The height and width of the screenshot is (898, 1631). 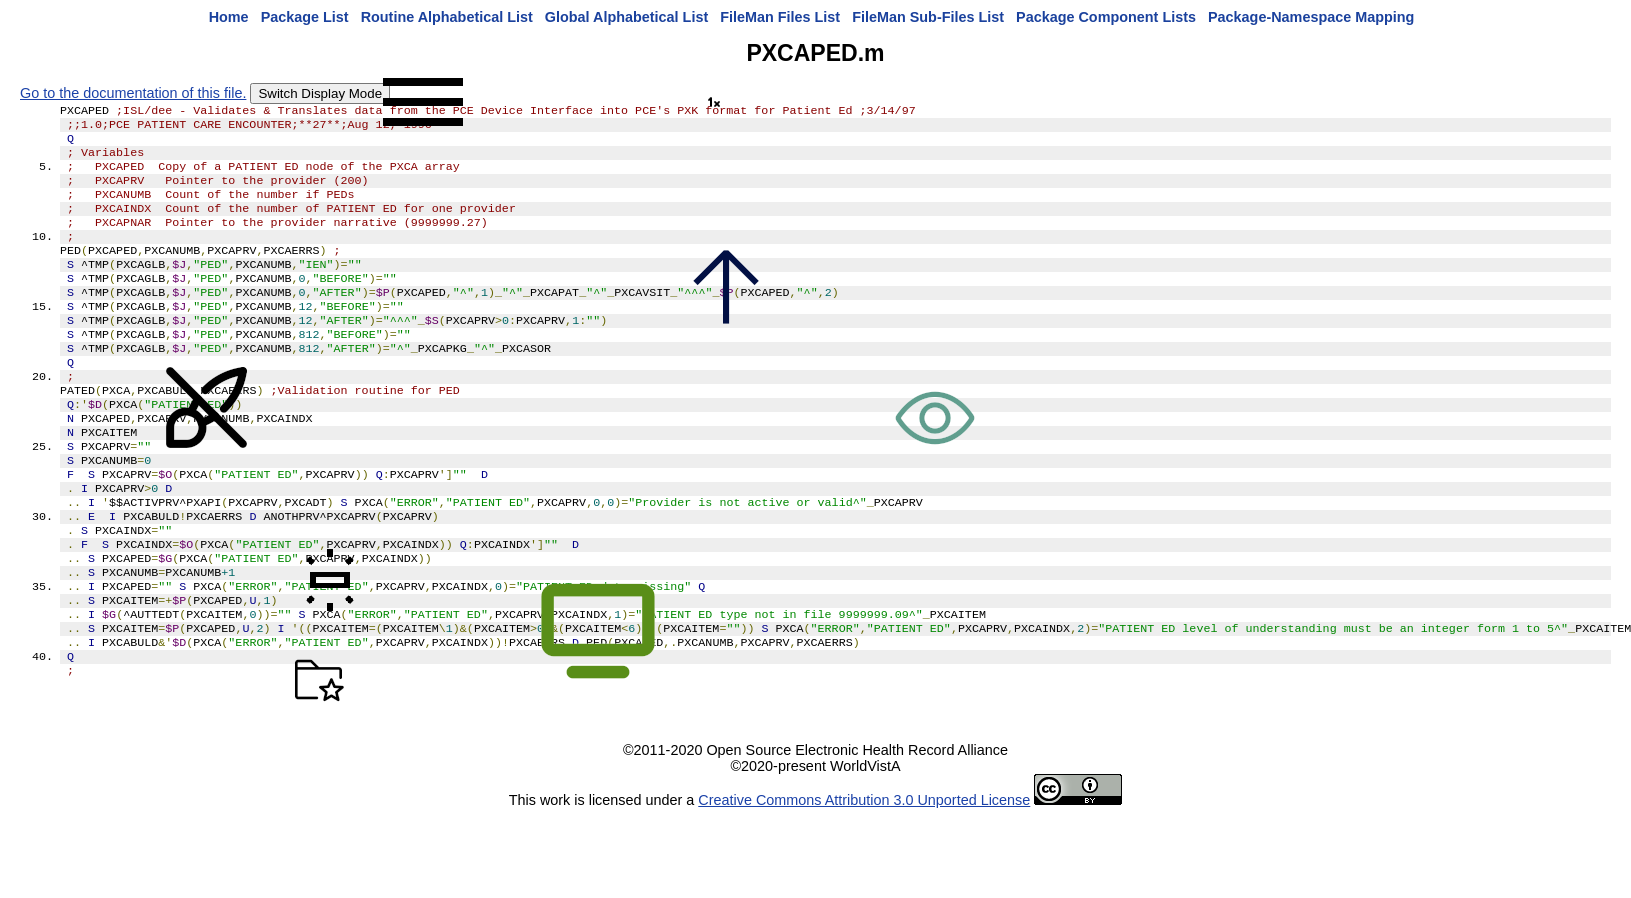 What do you see at coordinates (318, 679) in the screenshot?
I see `access your starred or favorite files` at bounding box center [318, 679].